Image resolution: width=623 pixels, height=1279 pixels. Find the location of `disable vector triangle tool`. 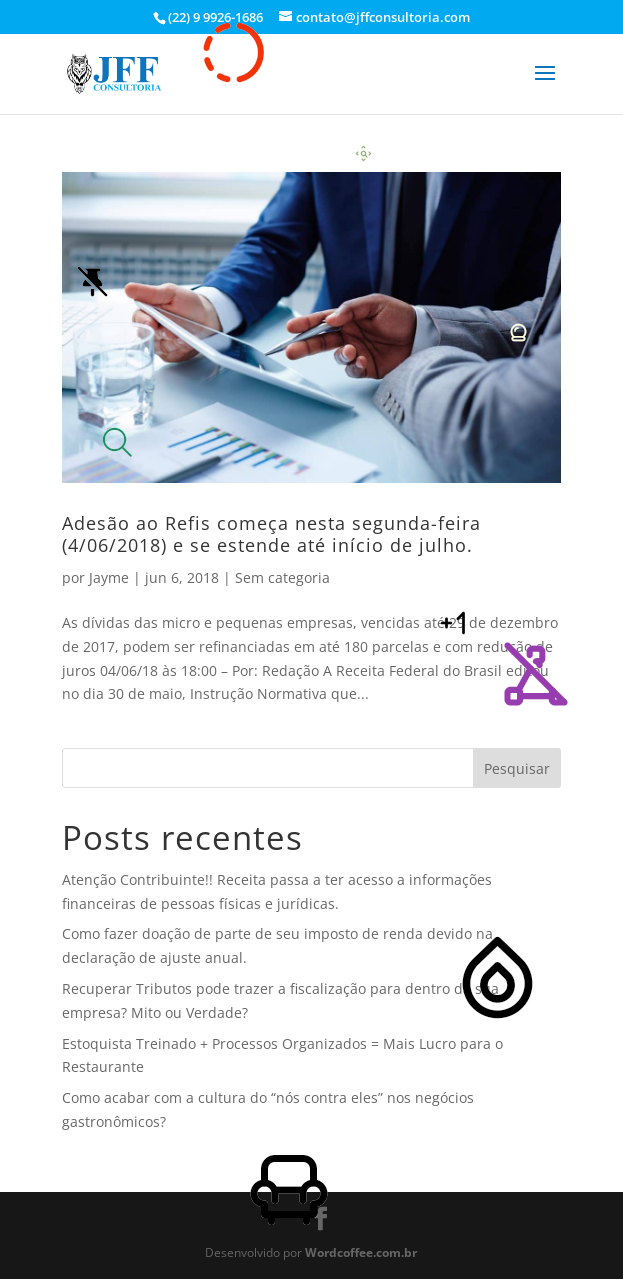

disable vector triangle tool is located at coordinates (536, 674).